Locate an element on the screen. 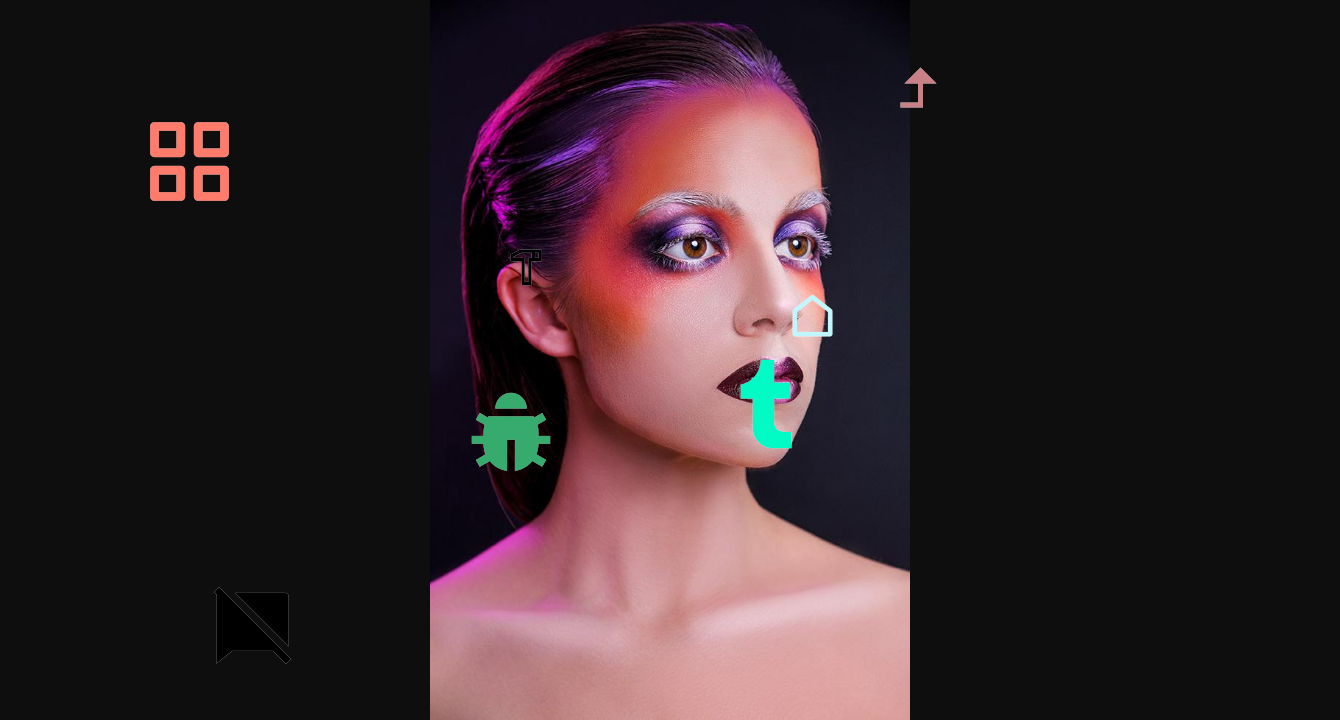 The height and width of the screenshot is (720, 1340). access design or building tools is located at coordinates (526, 266).